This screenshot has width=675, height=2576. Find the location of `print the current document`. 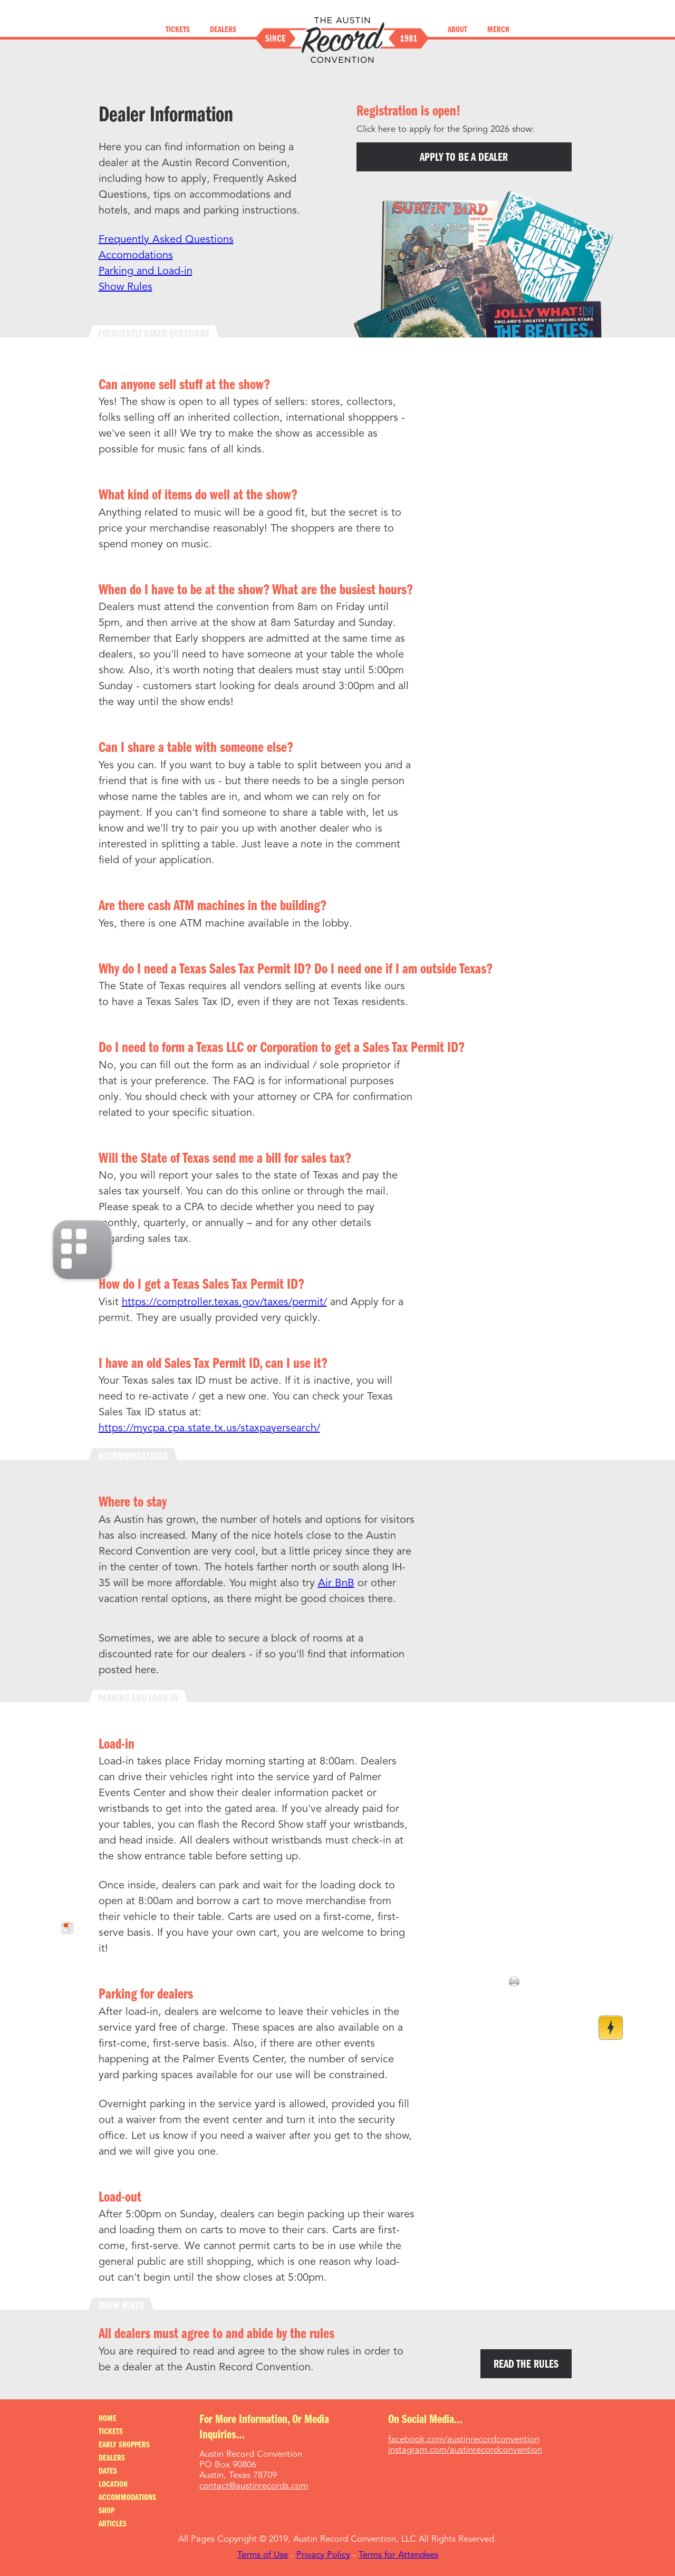

print the current document is located at coordinates (514, 1982).